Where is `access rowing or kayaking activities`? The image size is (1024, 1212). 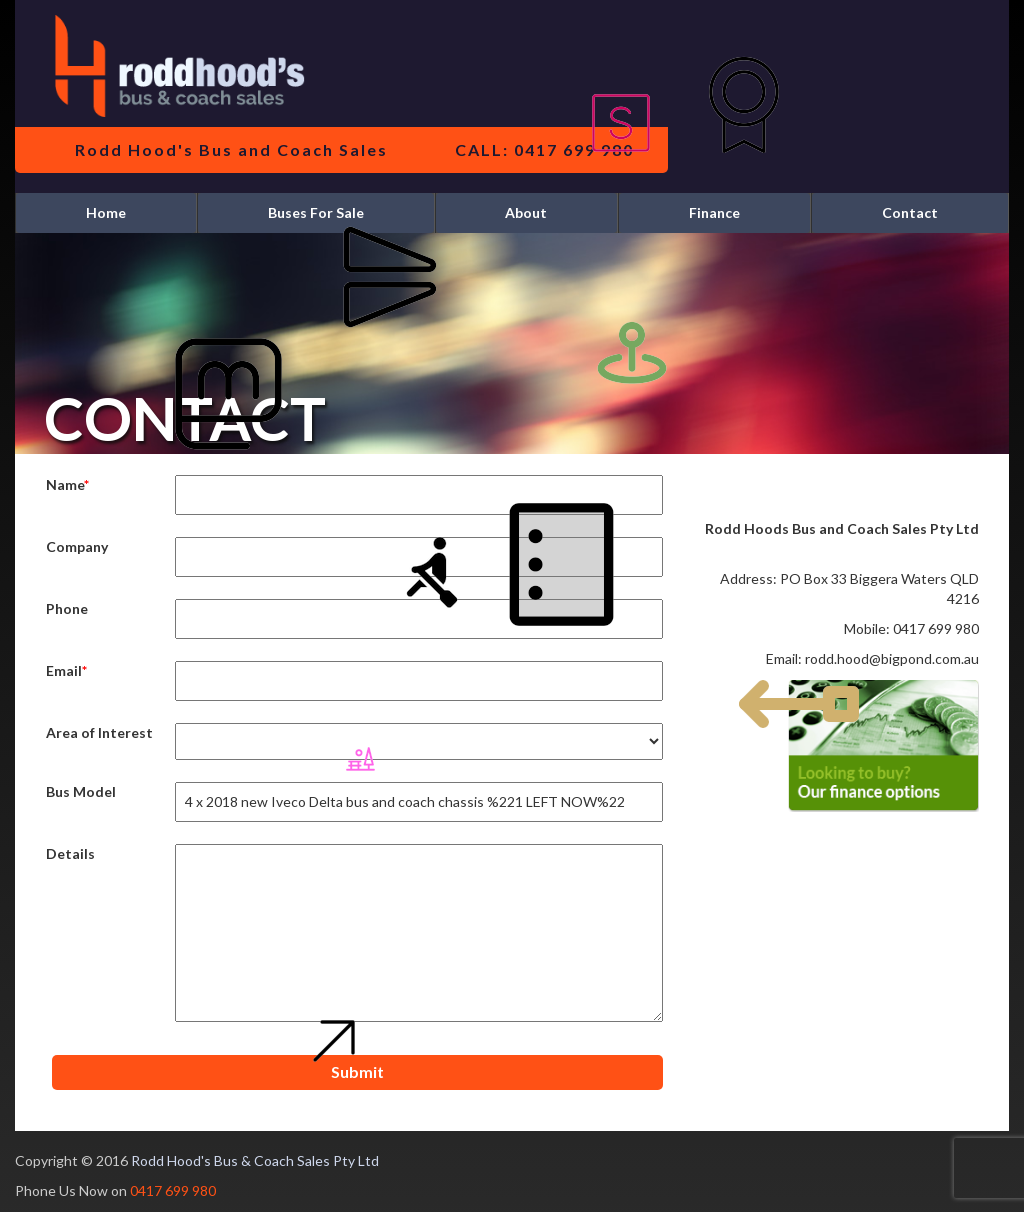 access rowing or kayaking activities is located at coordinates (430, 571).